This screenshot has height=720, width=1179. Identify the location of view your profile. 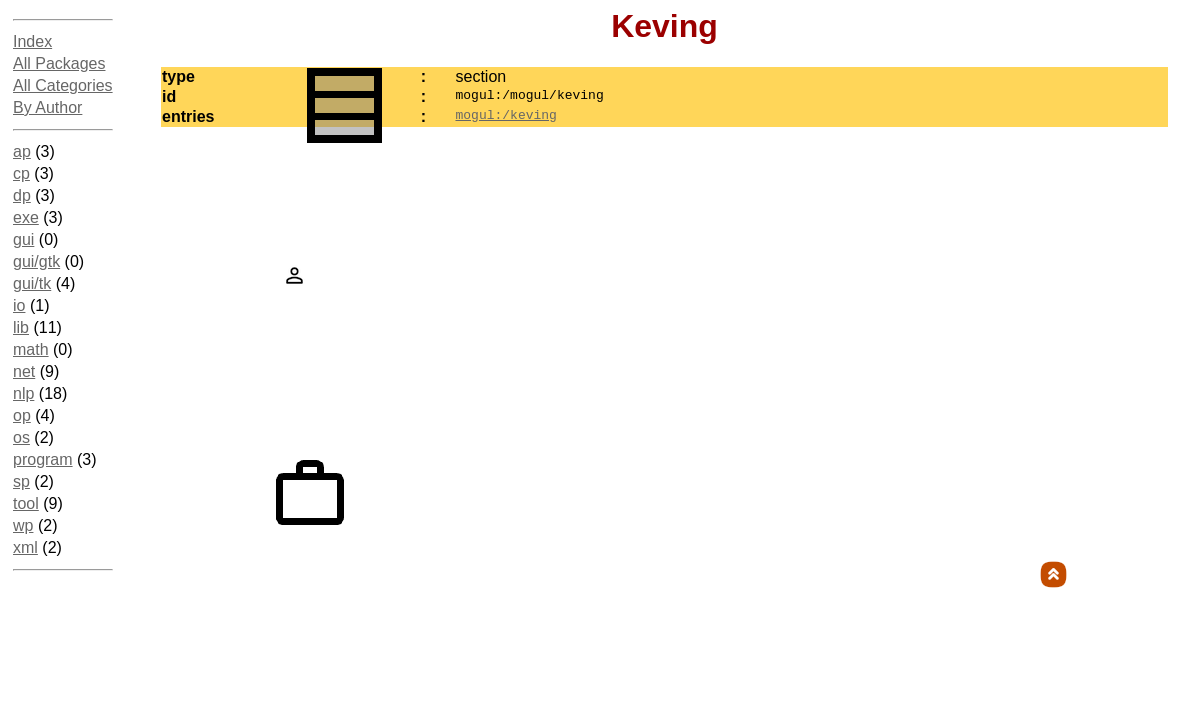
(294, 275).